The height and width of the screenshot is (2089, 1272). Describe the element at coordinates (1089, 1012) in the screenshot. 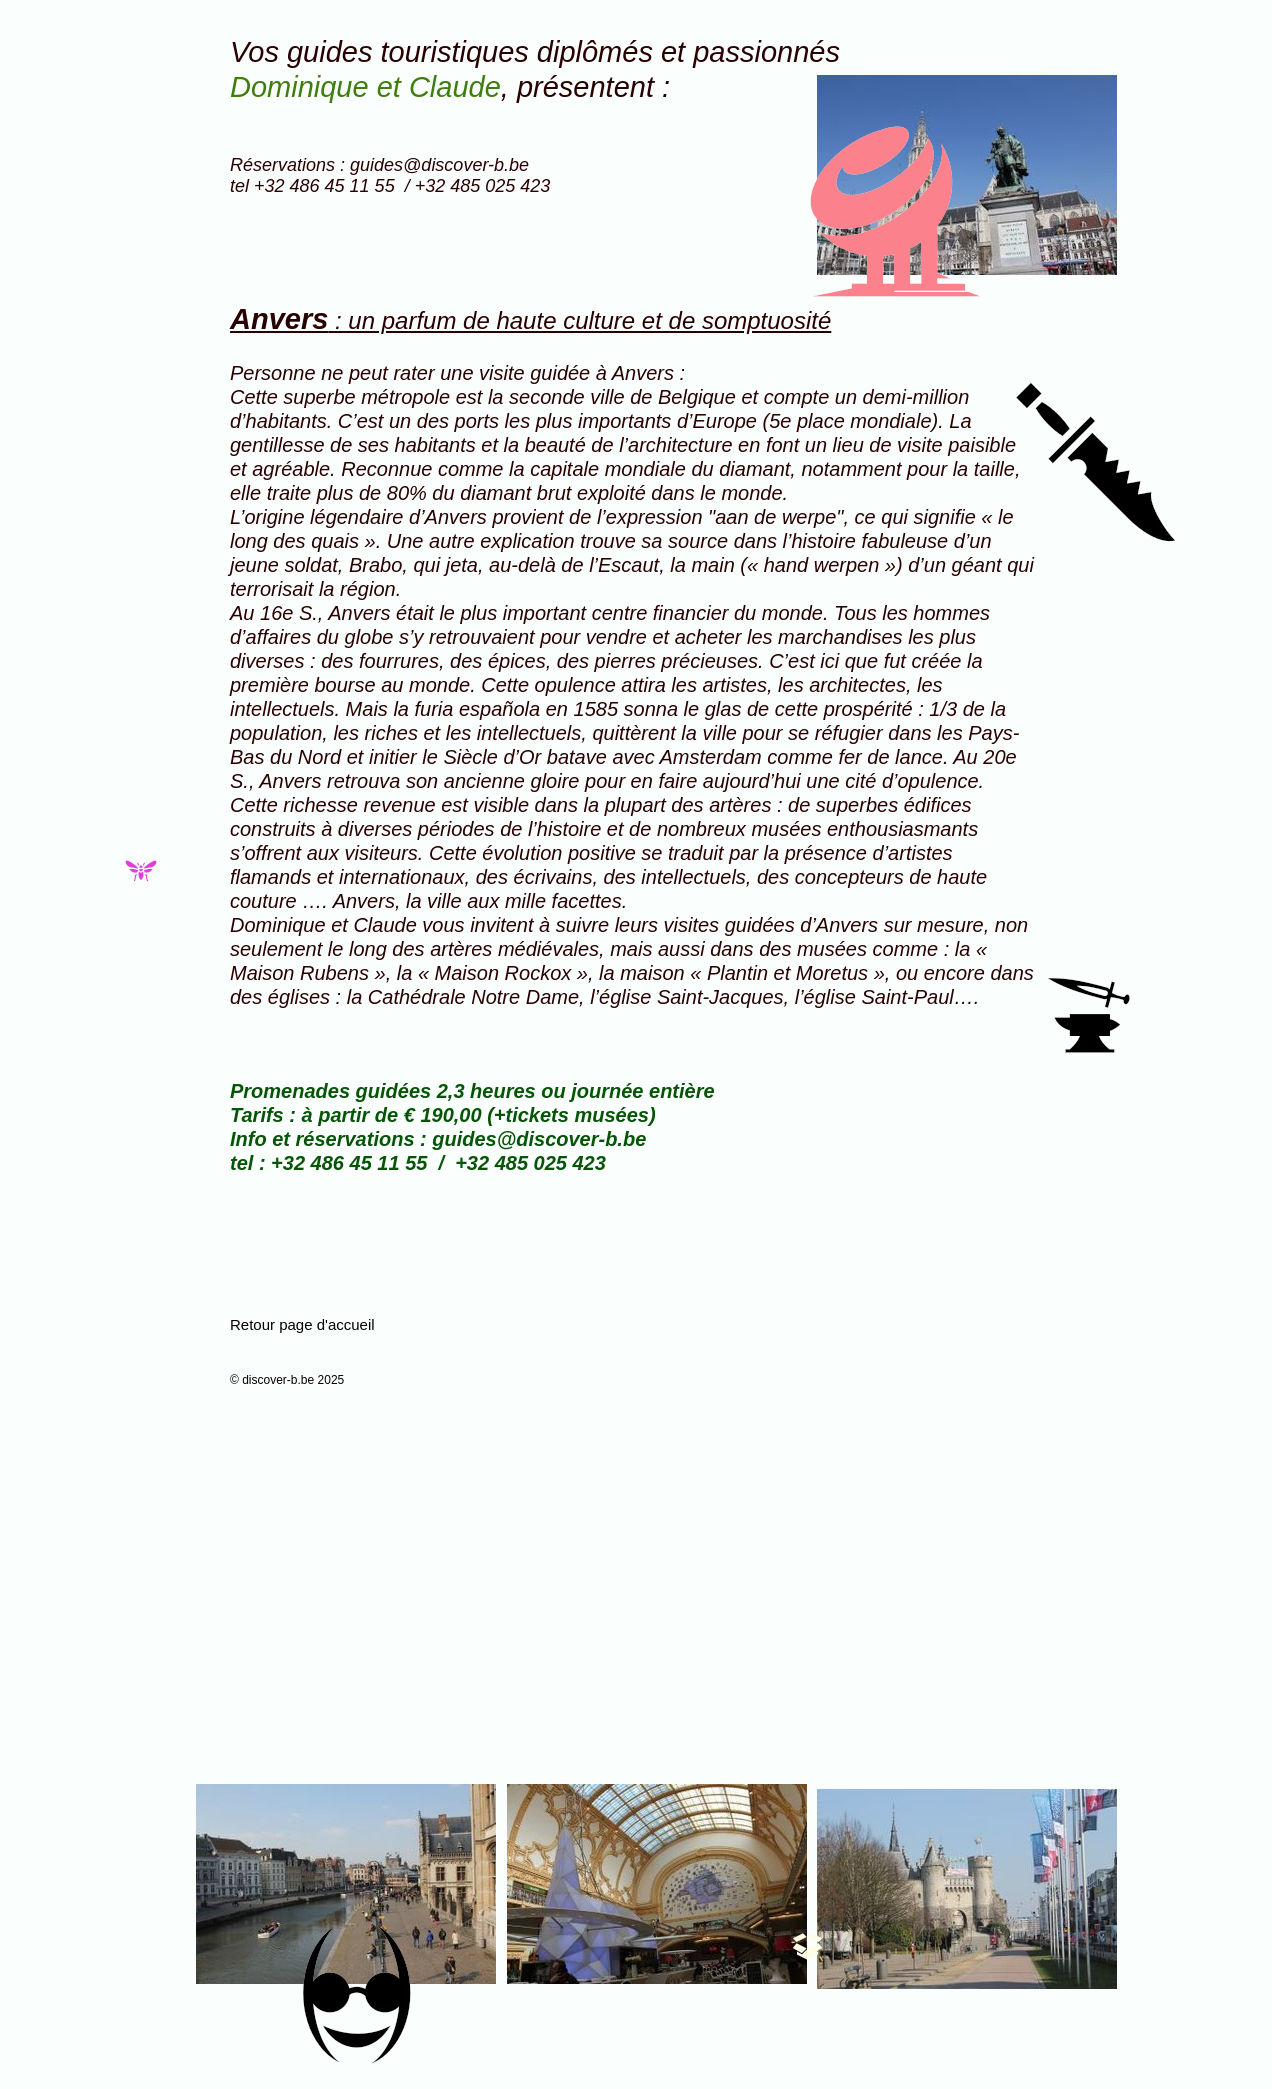

I see `access the weapon crafting menu` at that location.